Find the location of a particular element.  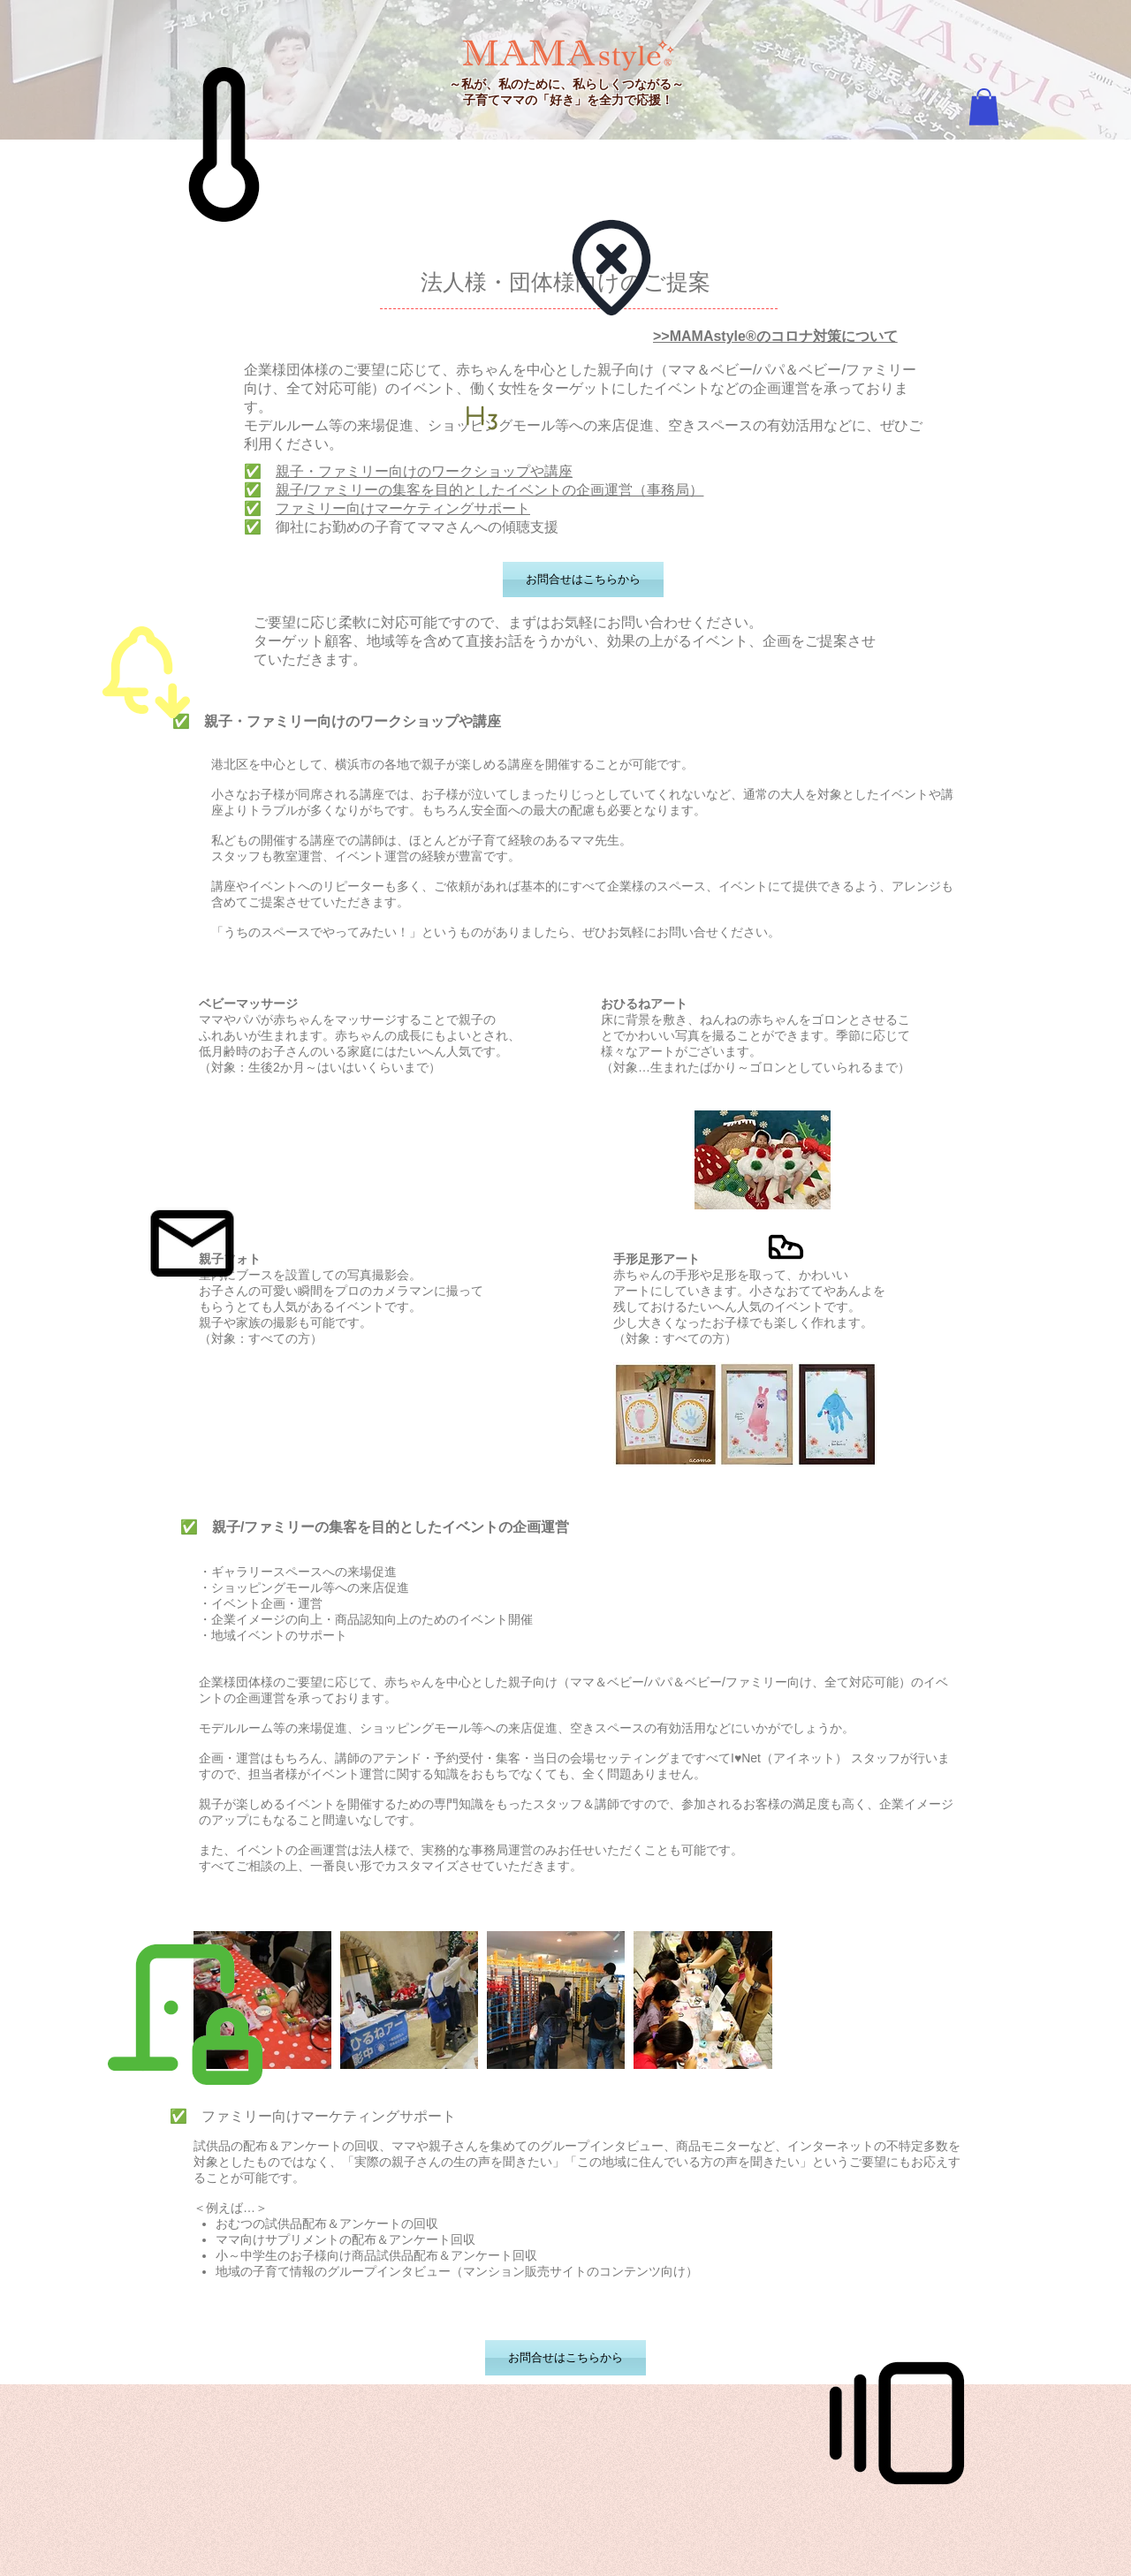

view current temperature reading is located at coordinates (224, 144).